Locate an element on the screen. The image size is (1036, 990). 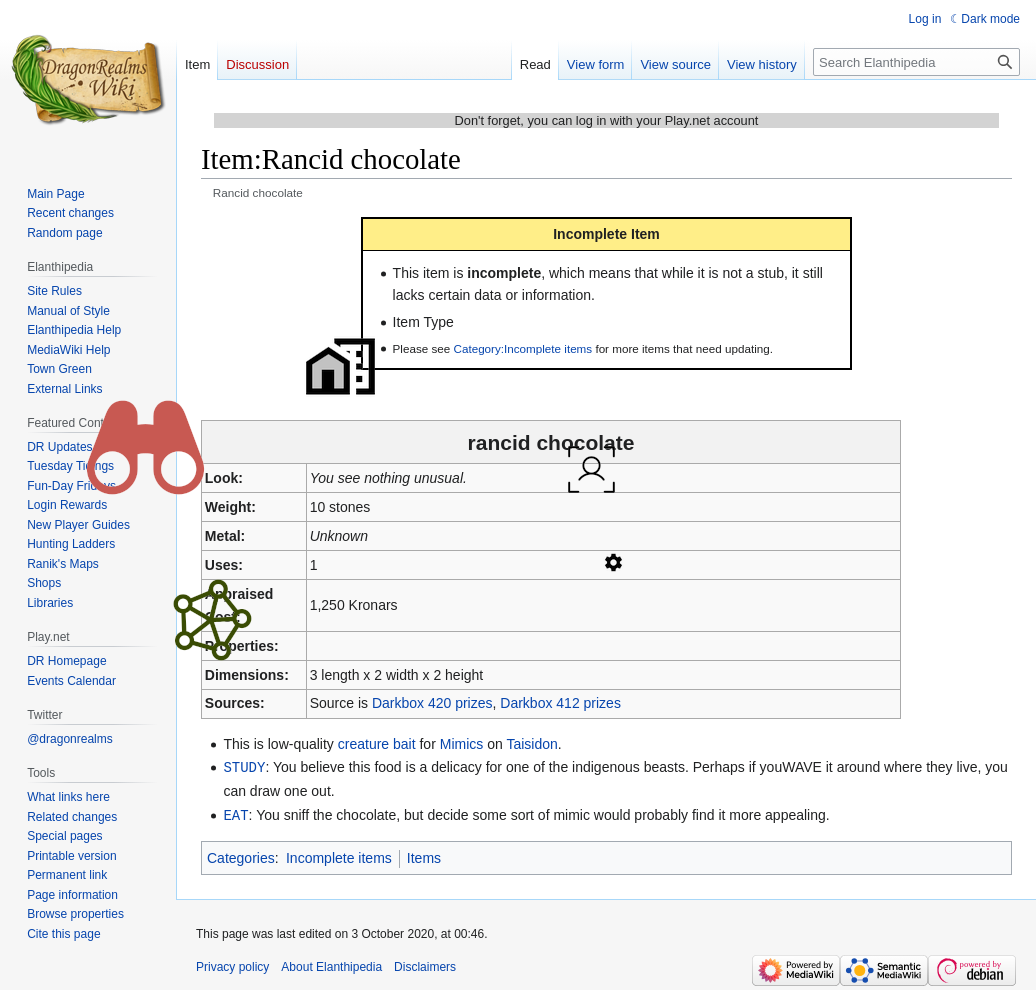
connect to the fediverse network is located at coordinates (211, 620).